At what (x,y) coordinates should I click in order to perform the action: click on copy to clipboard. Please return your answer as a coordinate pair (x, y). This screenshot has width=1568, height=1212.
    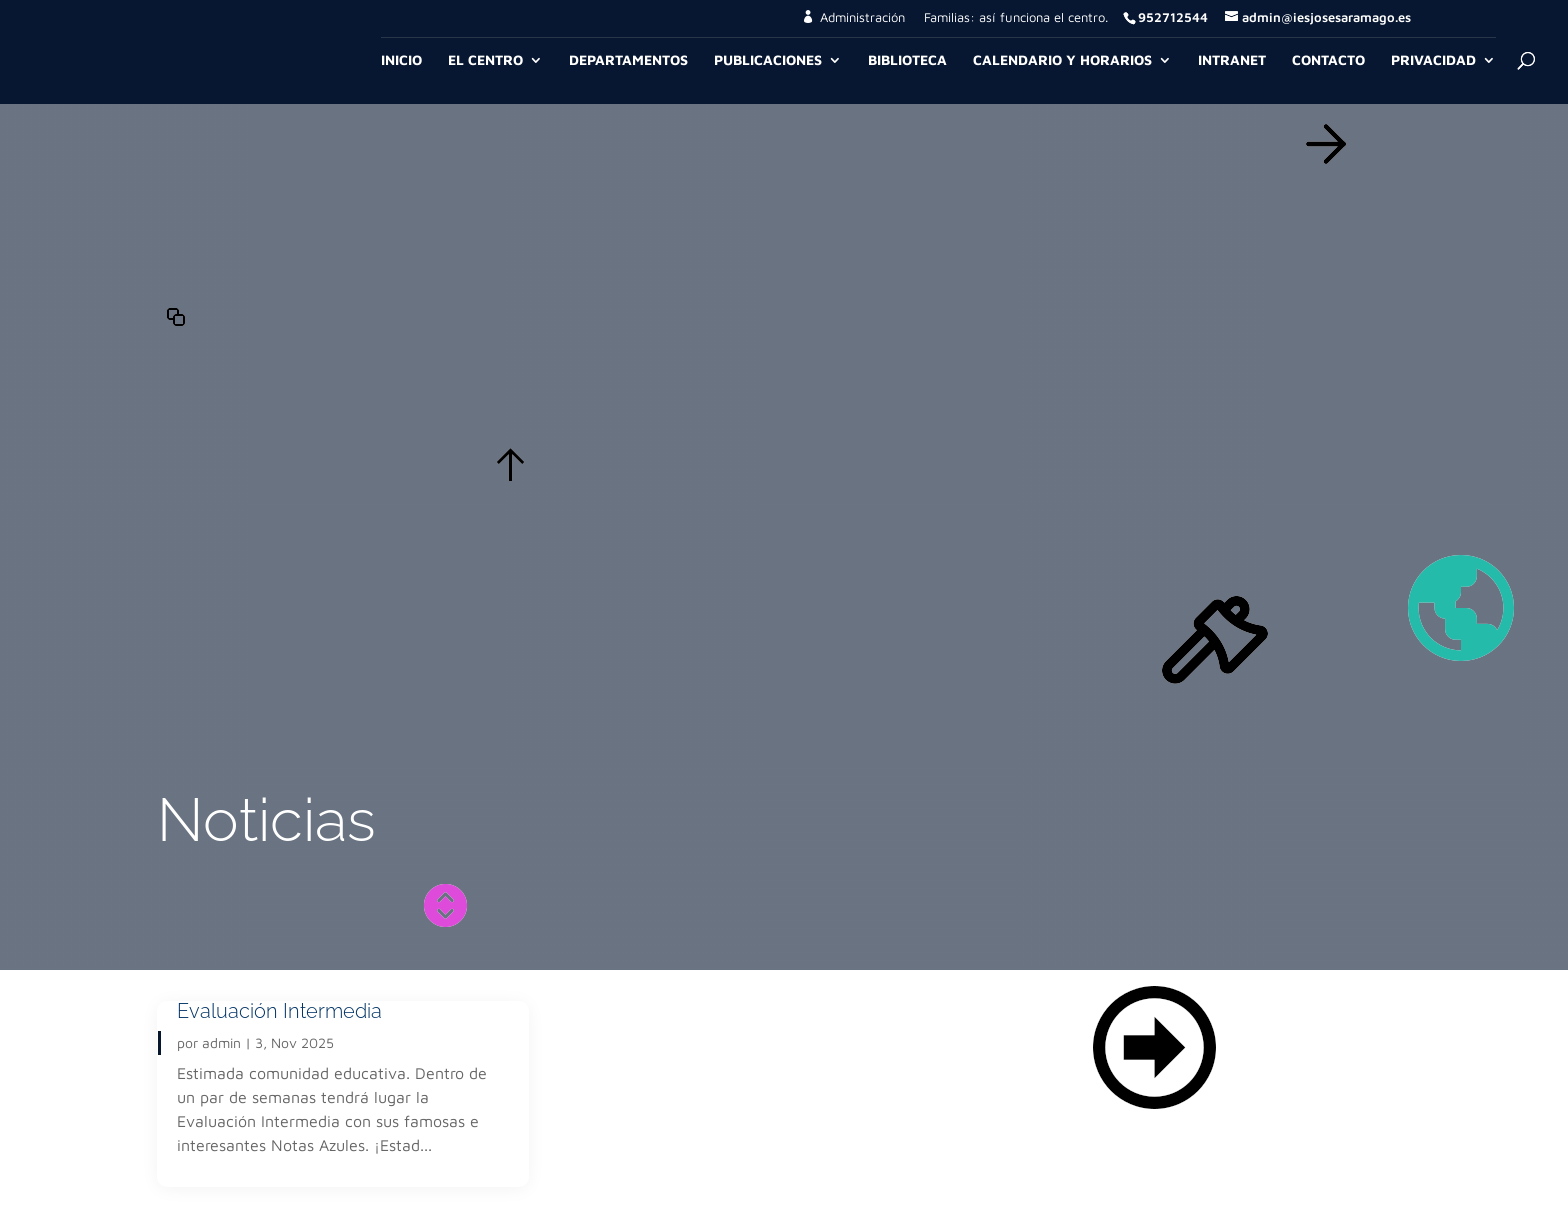
    Looking at the image, I should click on (176, 317).